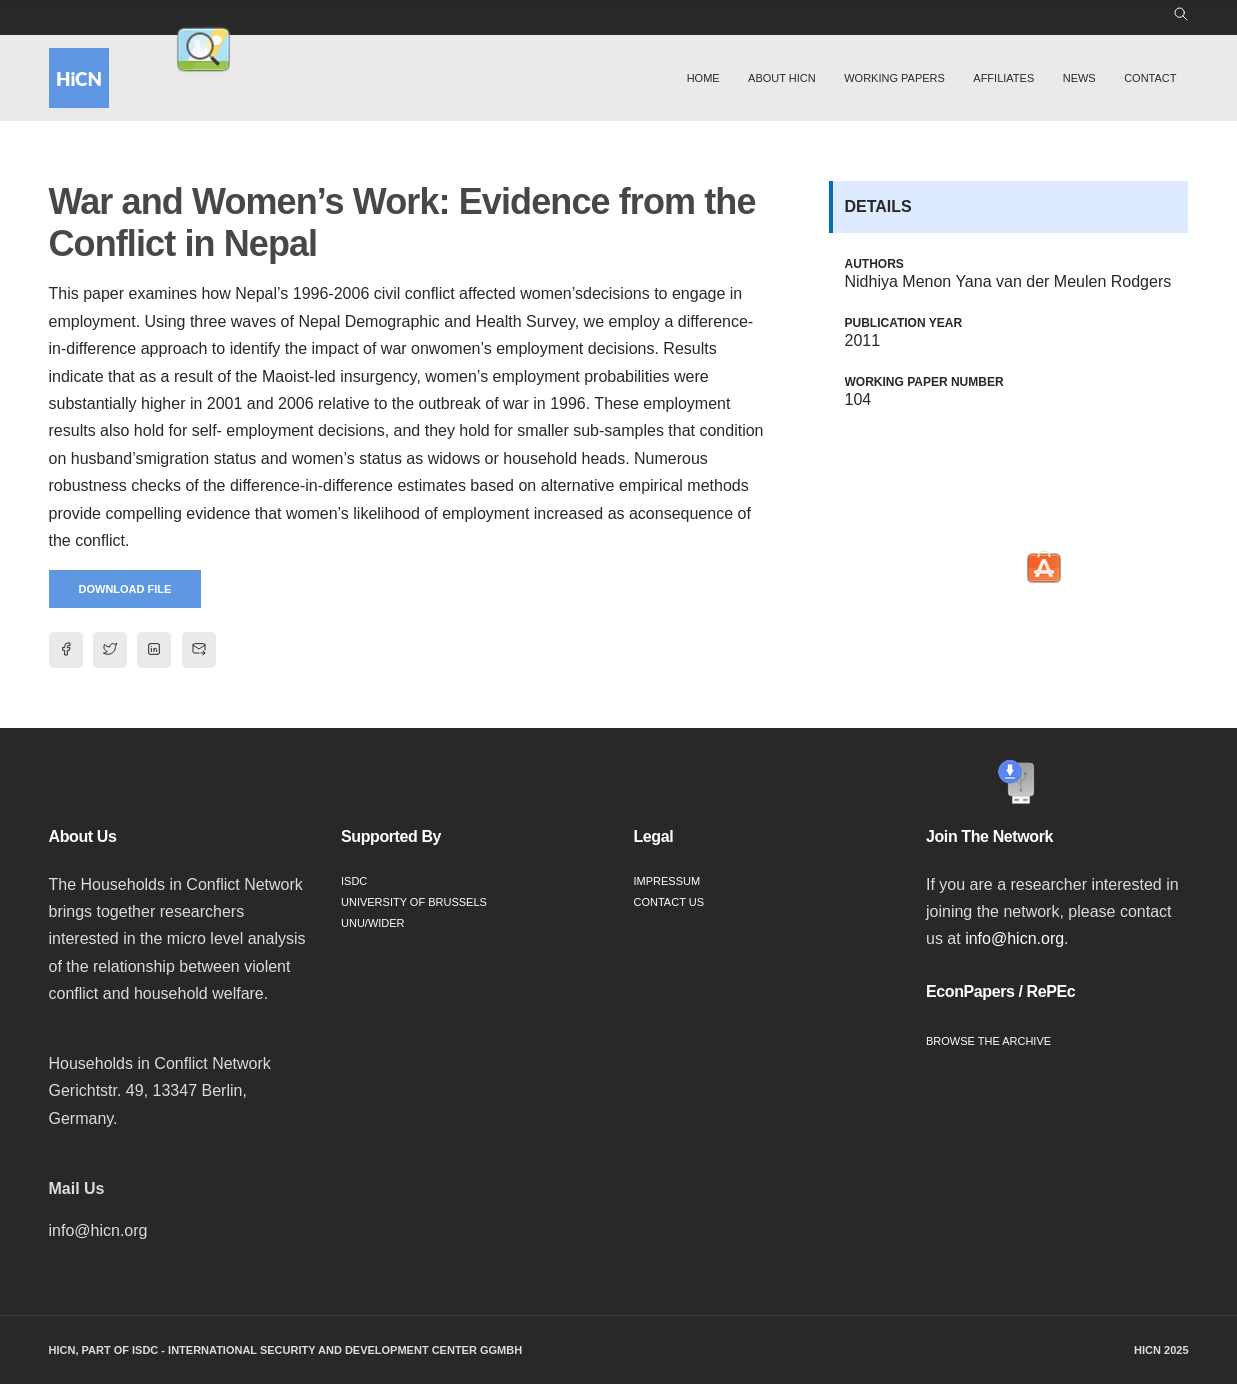 This screenshot has width=1237, height=1384. Describe the element at coordinates (1021, 783) in the screenshot. I see `create a bootable USB drive` at that location.